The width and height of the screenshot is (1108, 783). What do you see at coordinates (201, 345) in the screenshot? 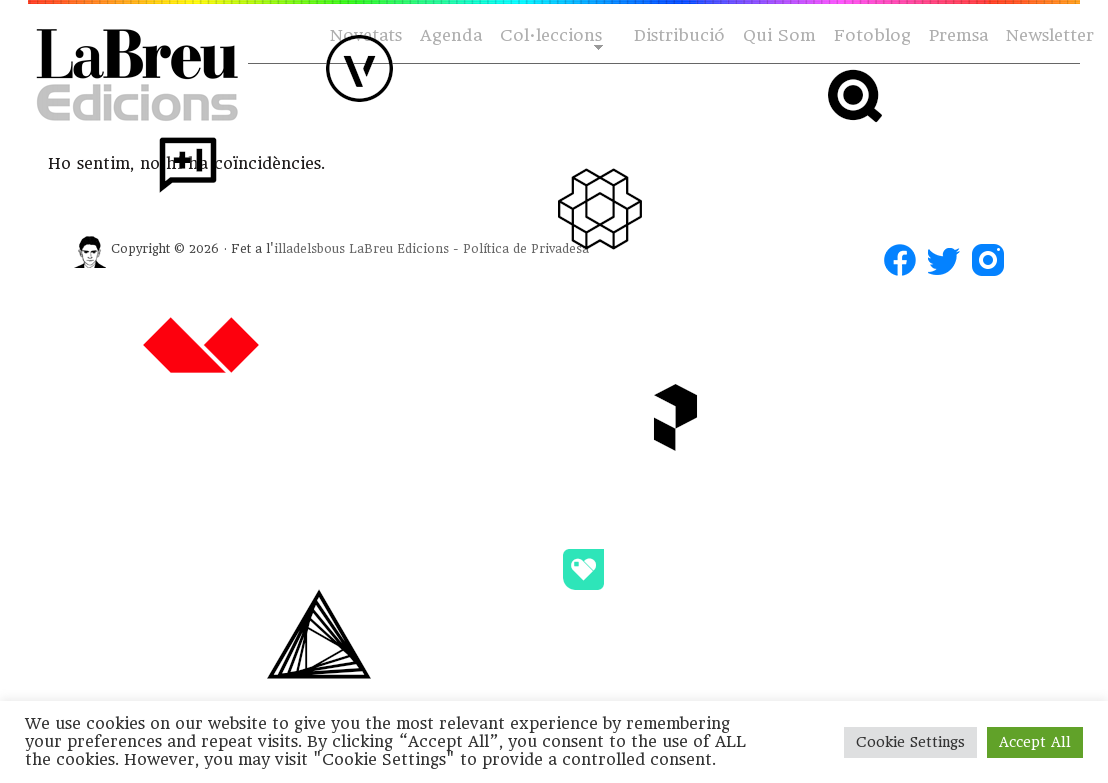
I see `Alpine.js framework logo` at bounding box center [201, 345].